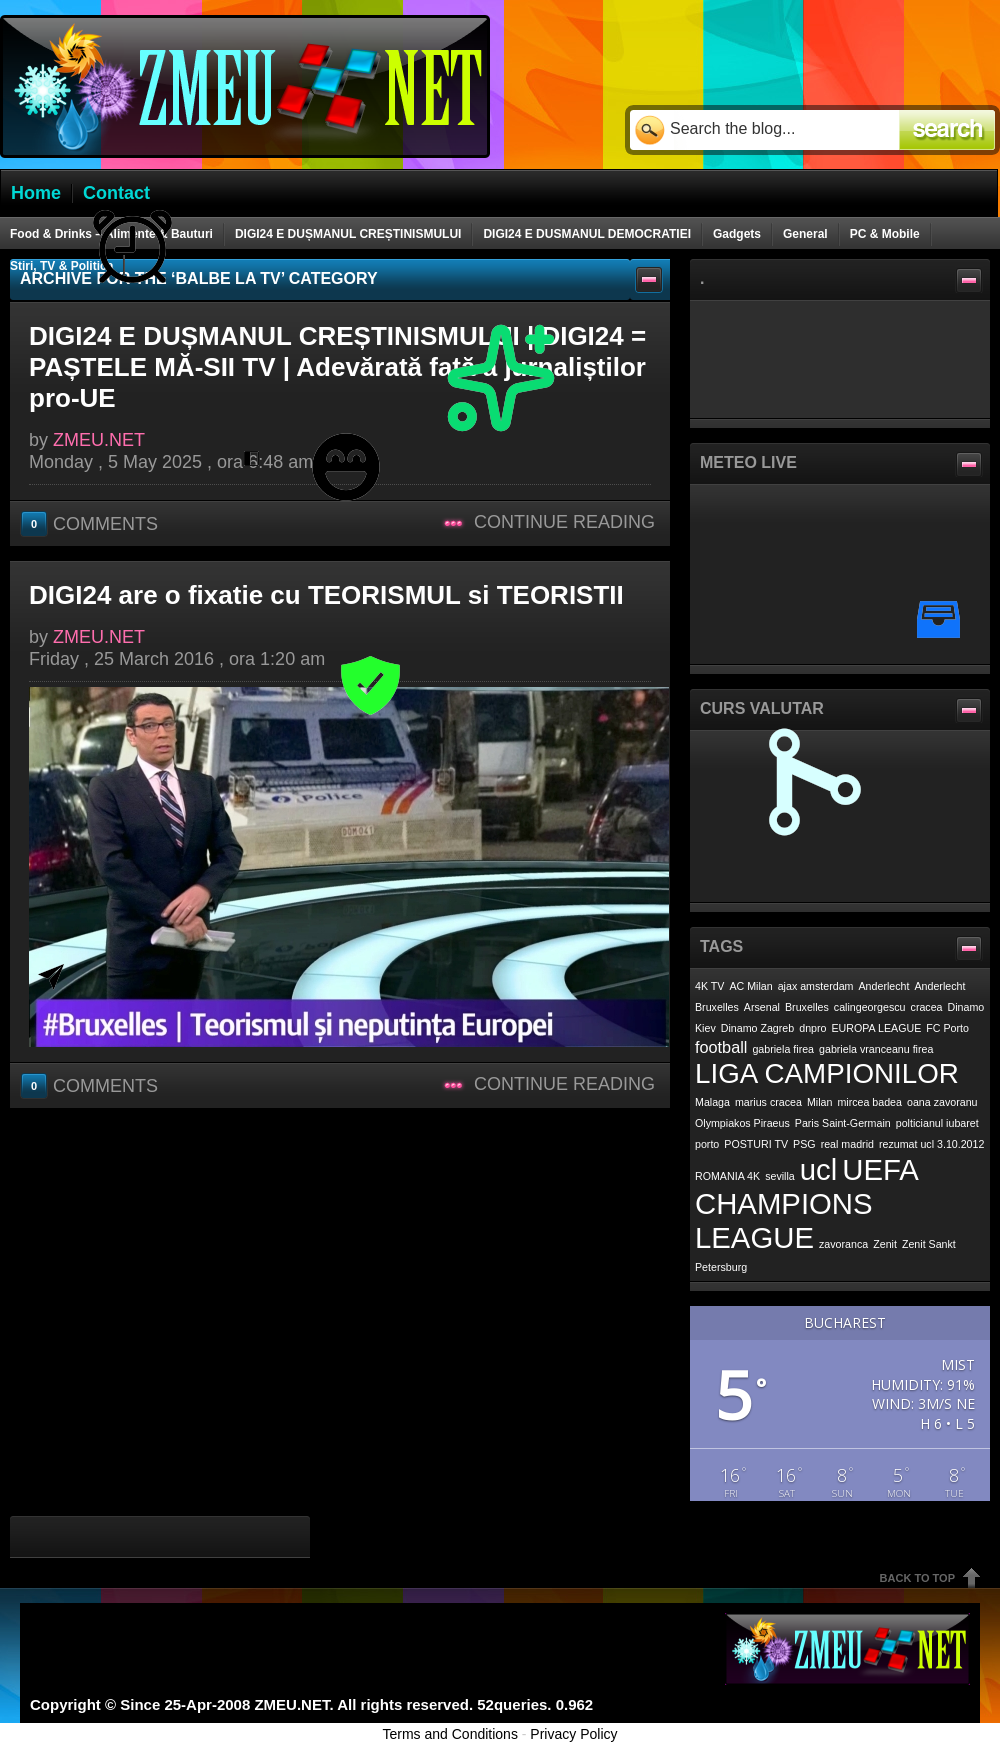 The height and width of the screenshot is (1744, 1000). I want to click on merge branches in version control, so click(815, 782).